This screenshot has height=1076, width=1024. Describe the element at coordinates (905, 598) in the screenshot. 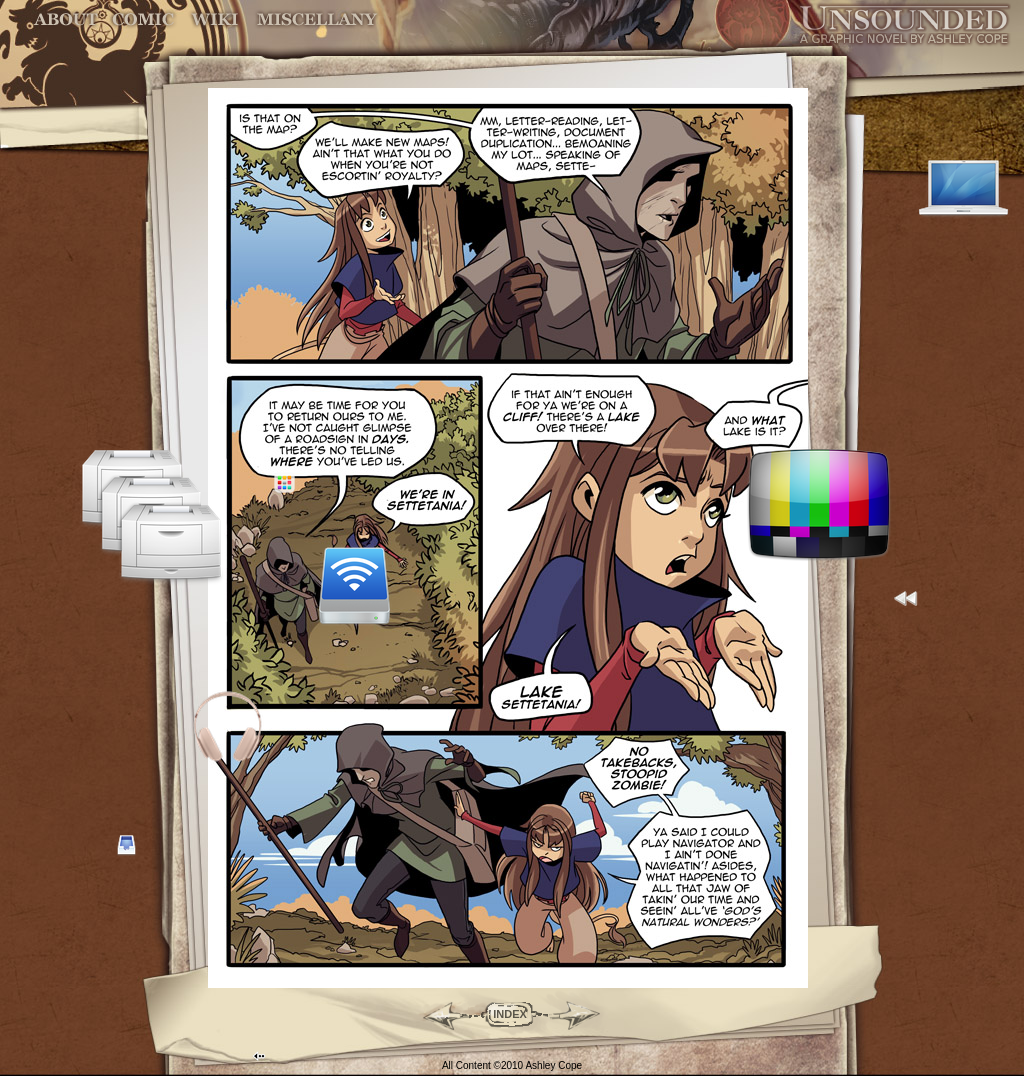

I see `rewind or seek backward in media playback` at that location.